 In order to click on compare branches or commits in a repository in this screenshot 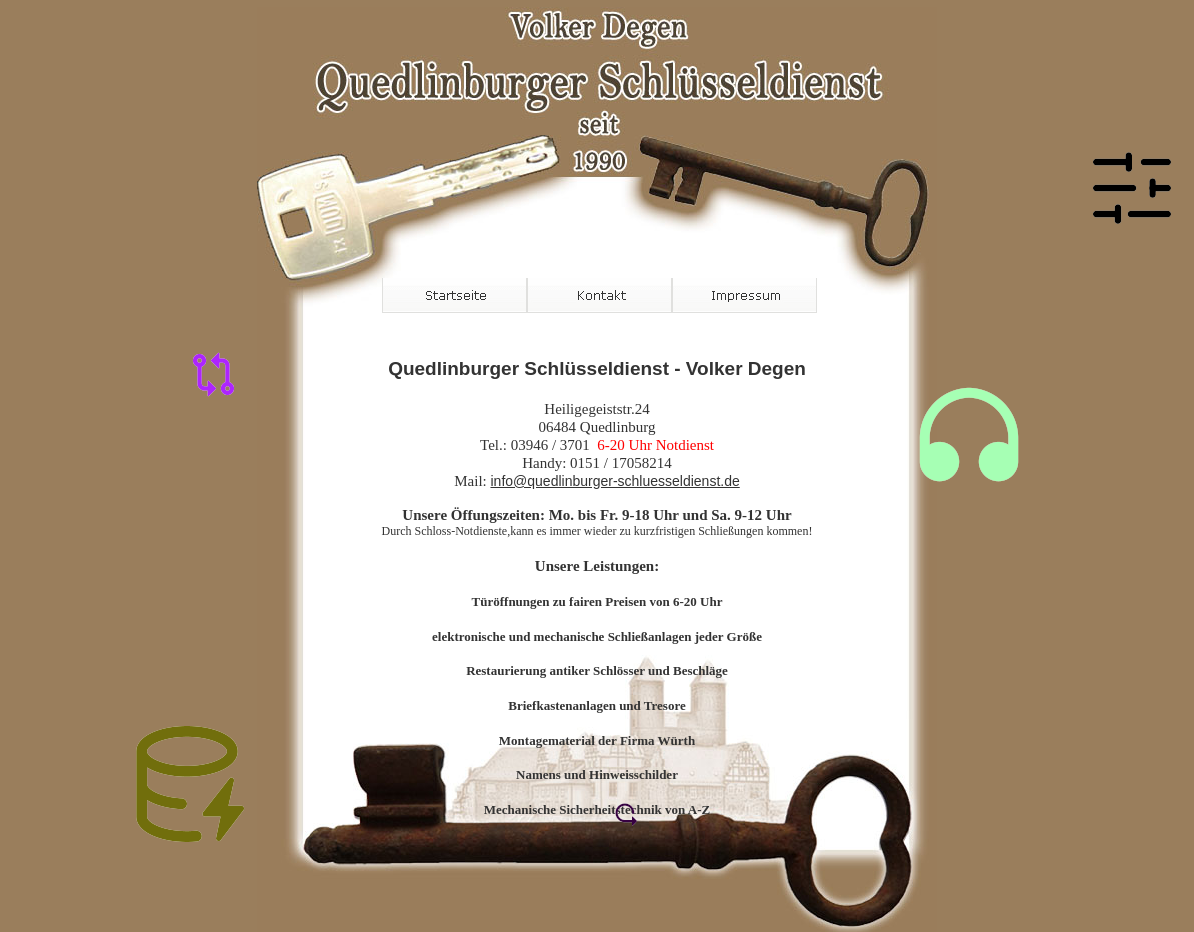, I will do `click(213, 374)`.